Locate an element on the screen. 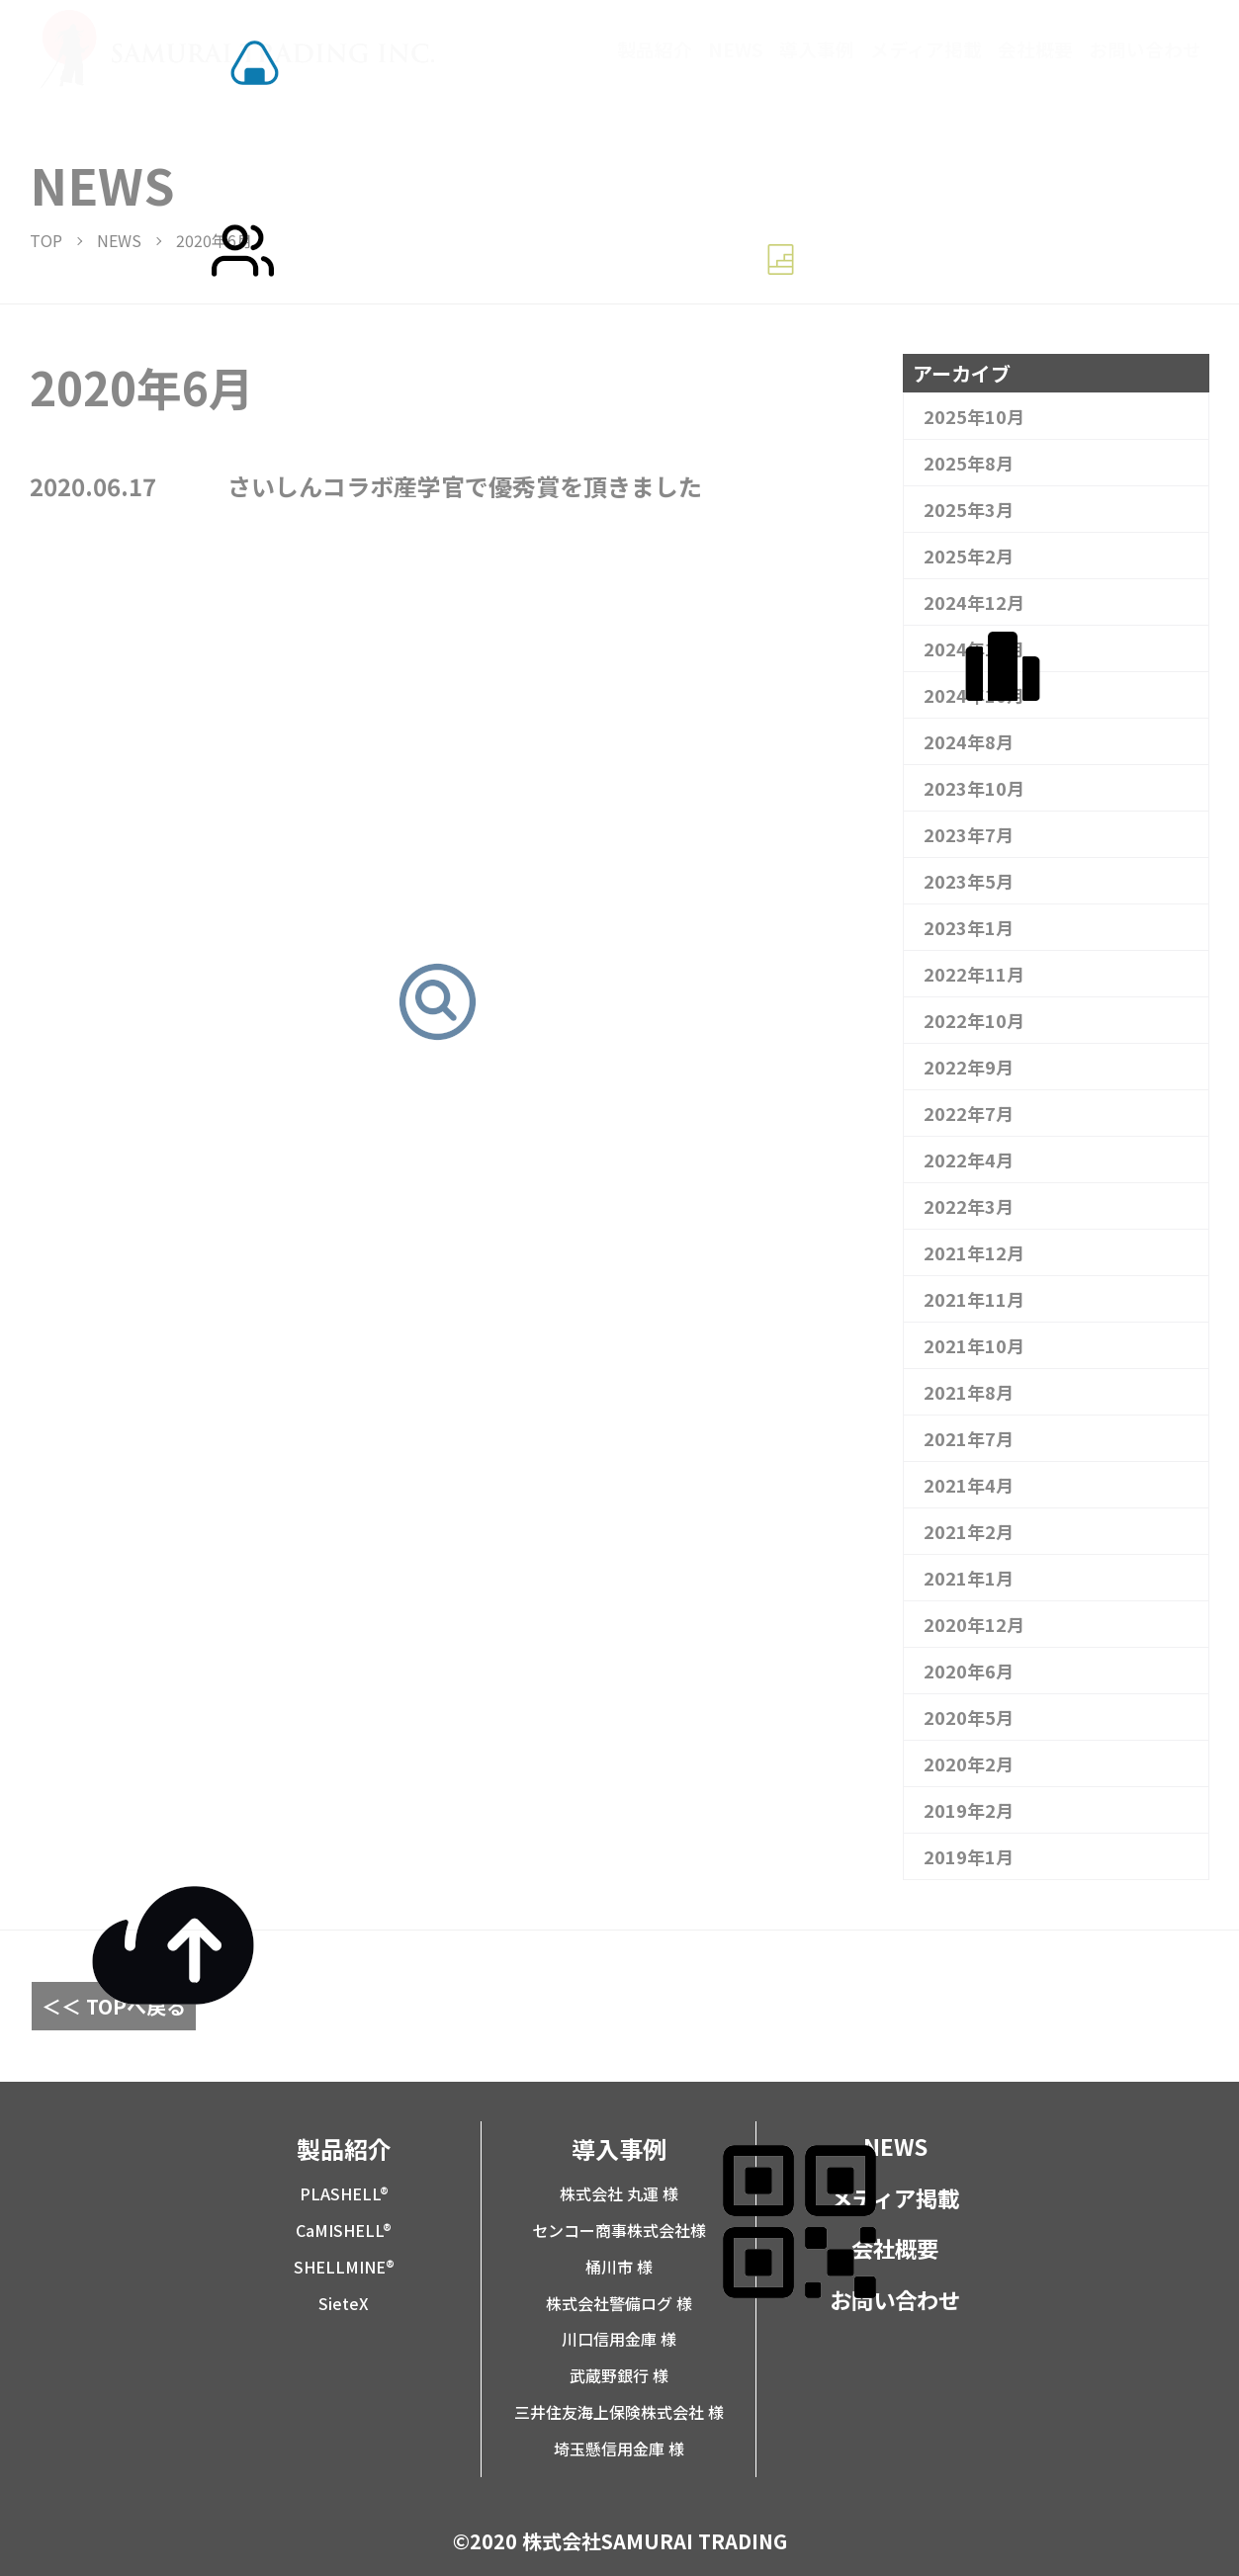 The image size is (1239, 2576). view leaderboard or rankings is located at coordinates (1003, 666).